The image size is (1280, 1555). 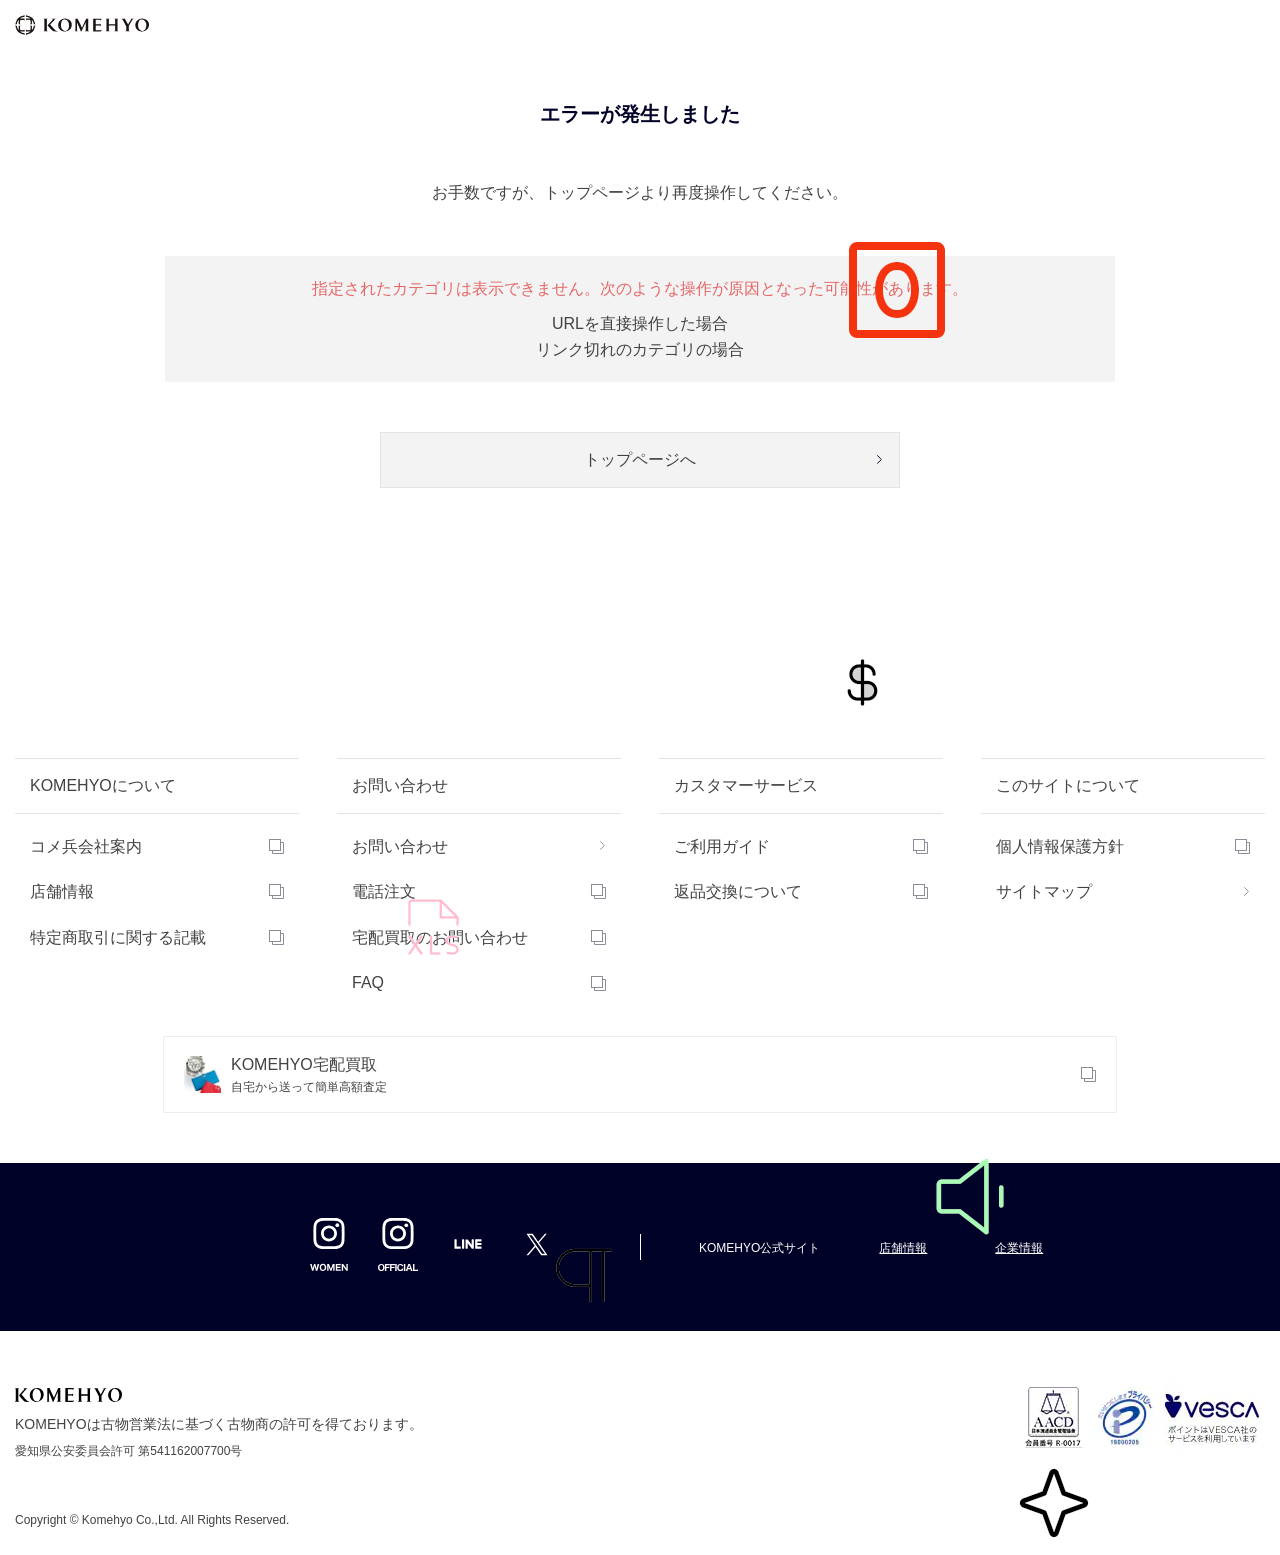 I want to click on toggle paragraph formatting options, so click(x=585, y=1275).